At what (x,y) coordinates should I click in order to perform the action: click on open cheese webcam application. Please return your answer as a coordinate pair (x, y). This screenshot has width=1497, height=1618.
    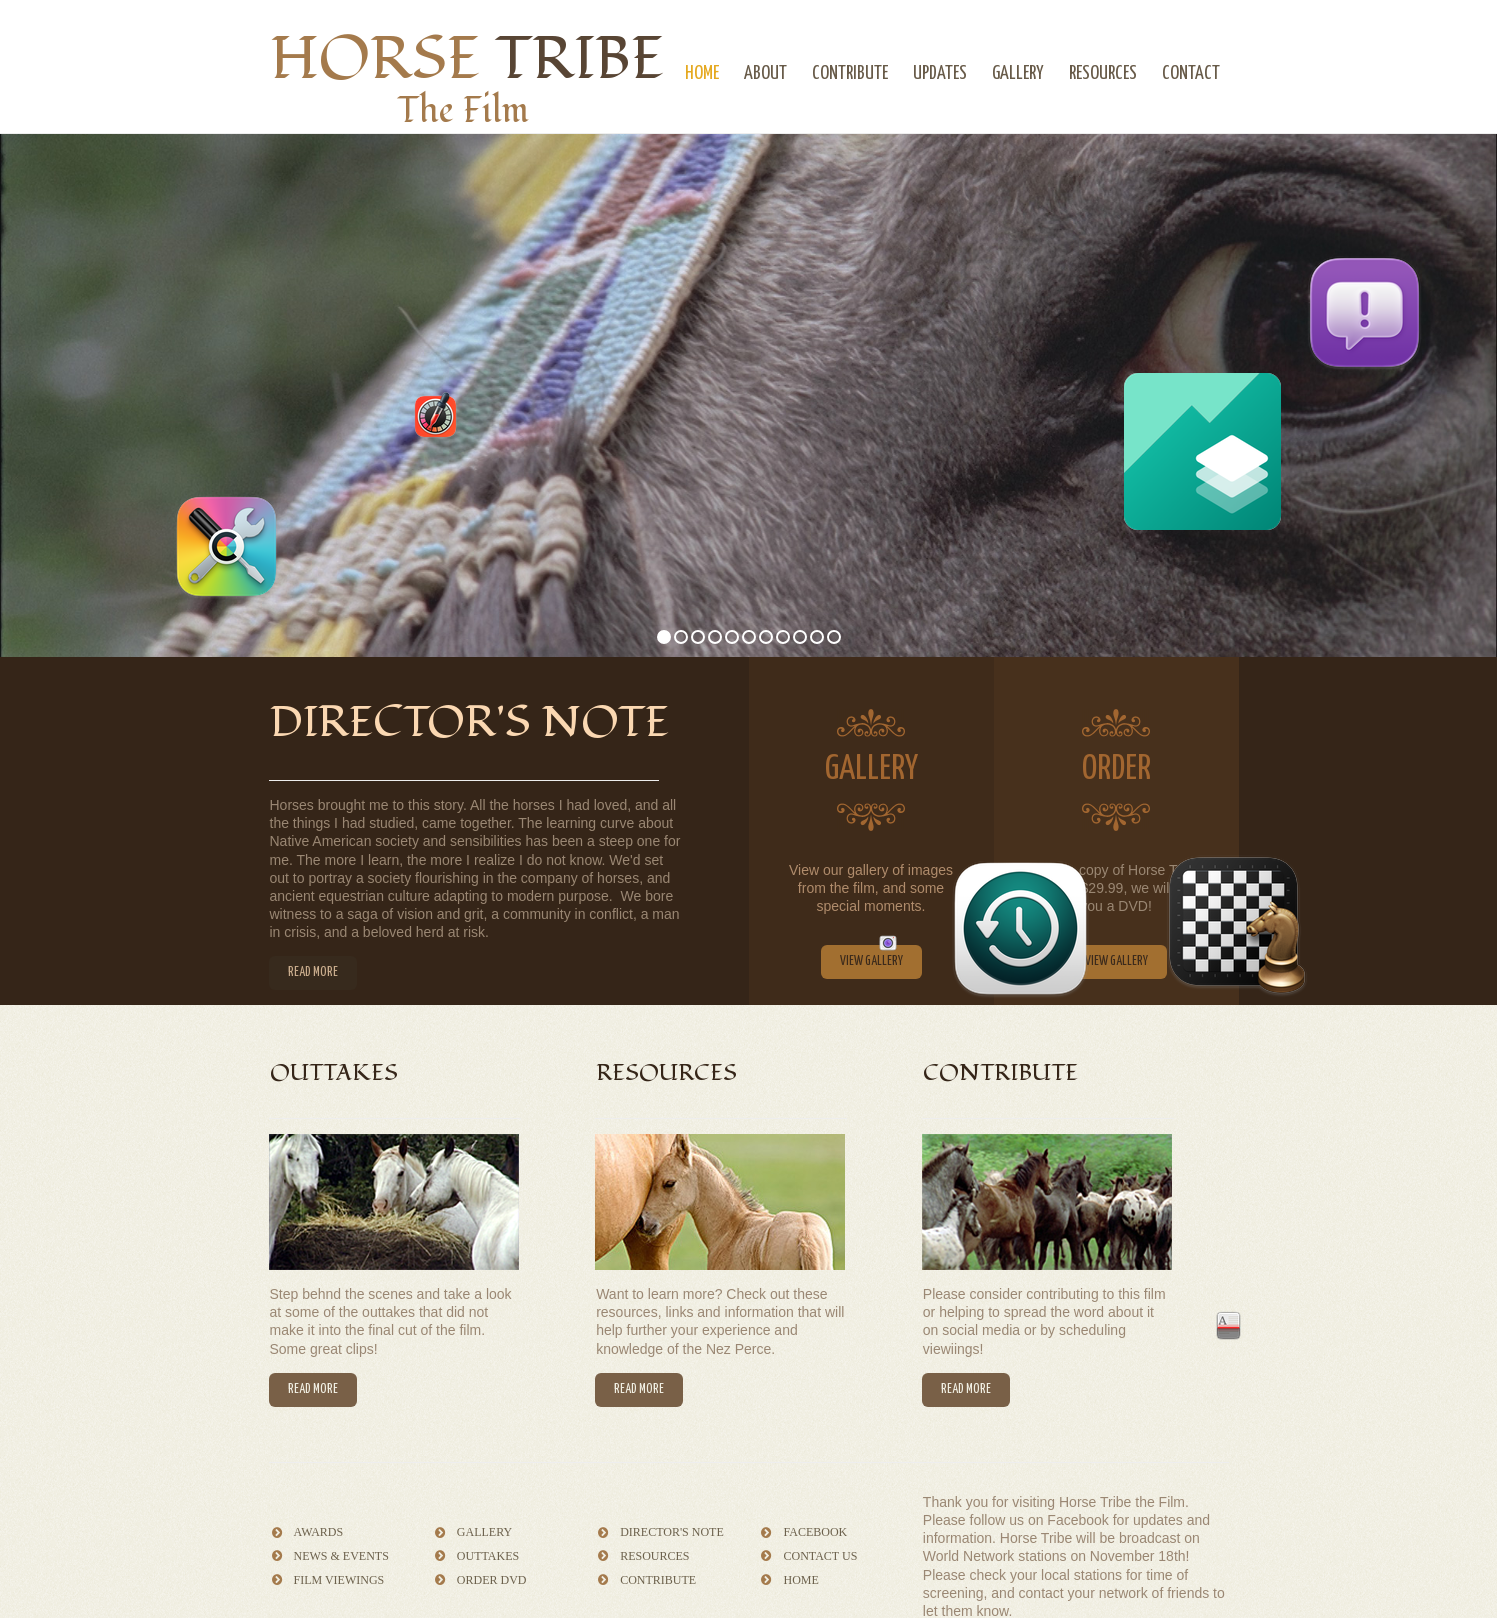
    Looking at the image, I should click on (888, 943).